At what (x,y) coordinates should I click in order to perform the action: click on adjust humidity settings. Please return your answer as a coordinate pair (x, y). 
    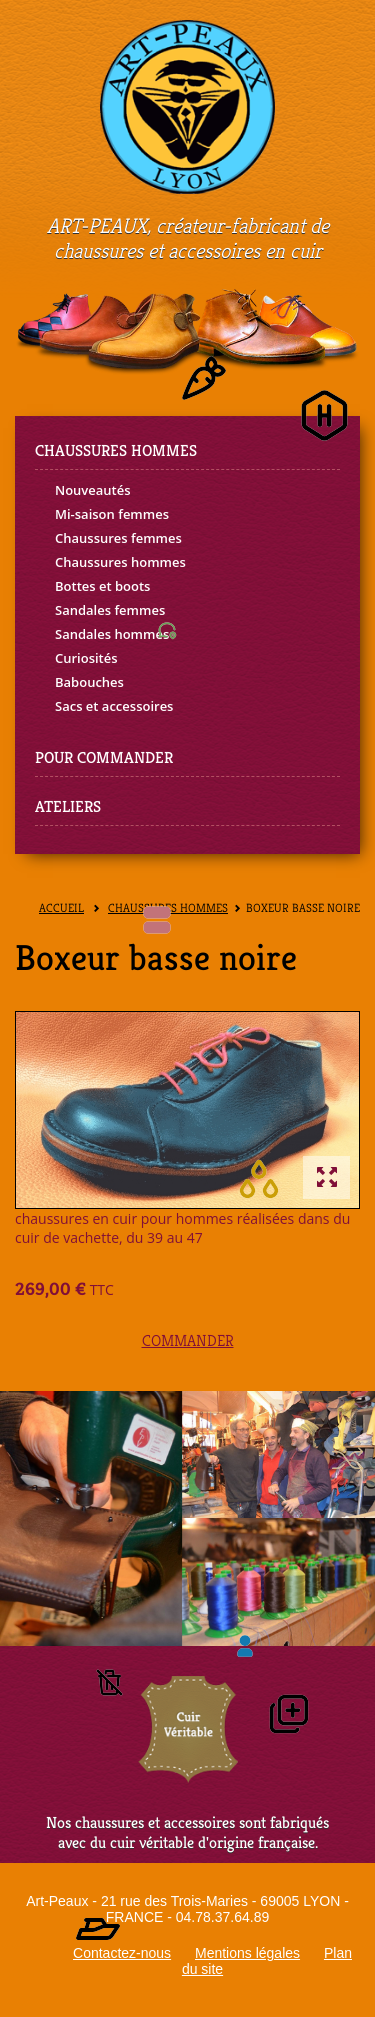
    Looking at the image, I should click on (259, 1179).